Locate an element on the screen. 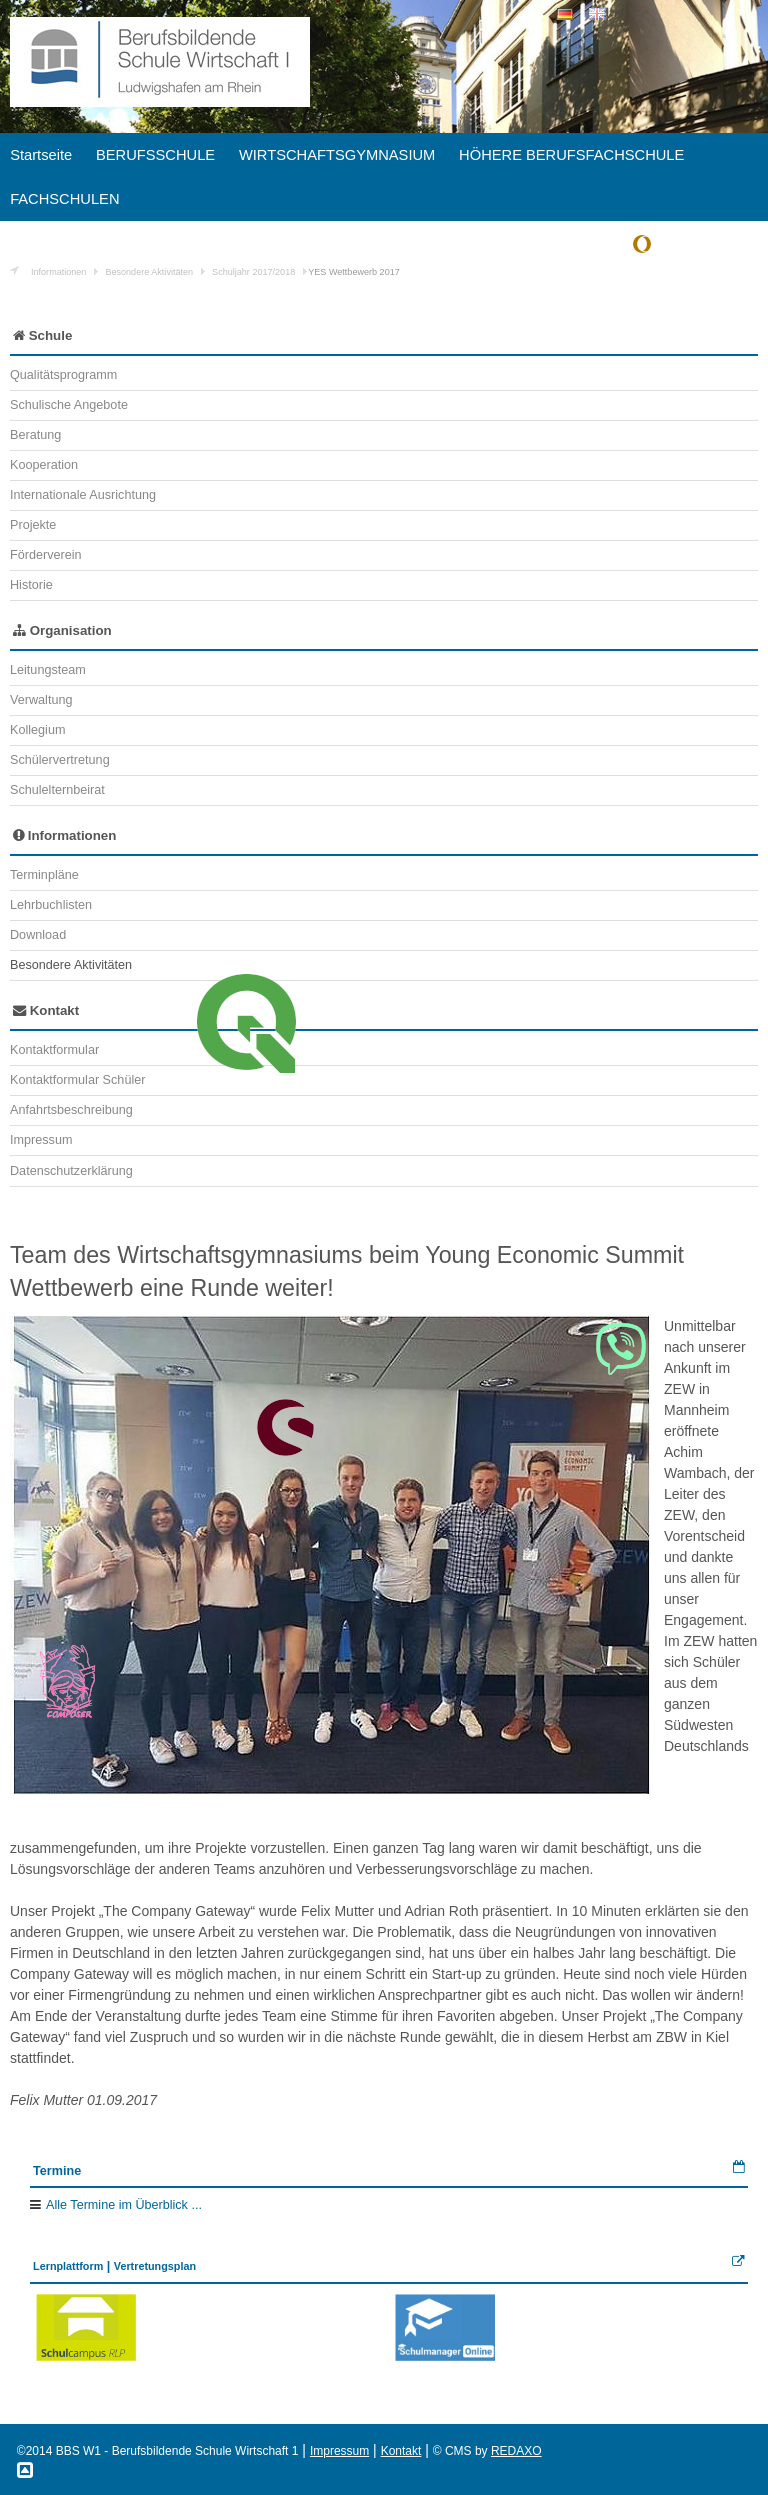  visit the Composer website or documentation is located at coordinates (67, 1681).